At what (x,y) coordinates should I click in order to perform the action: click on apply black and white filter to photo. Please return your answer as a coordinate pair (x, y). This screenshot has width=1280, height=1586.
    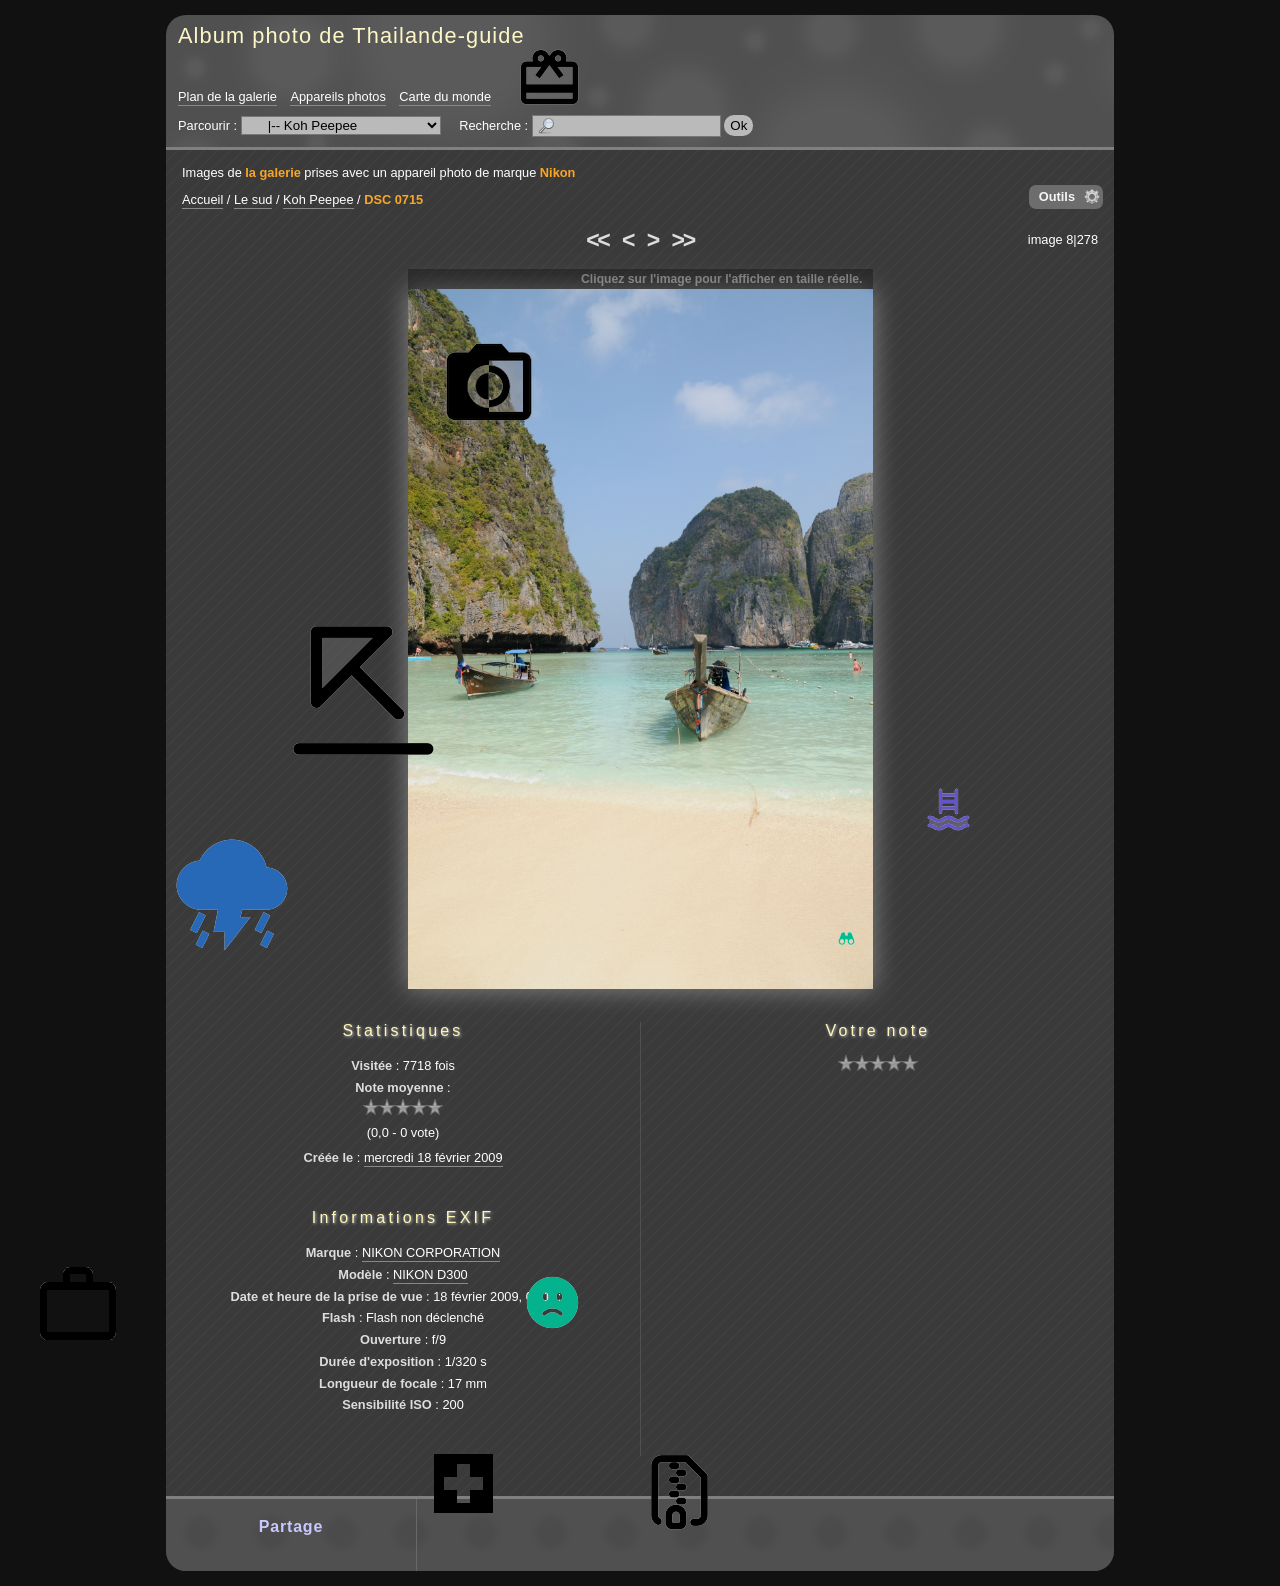
    Looking at the image, I should click on (489, 382).